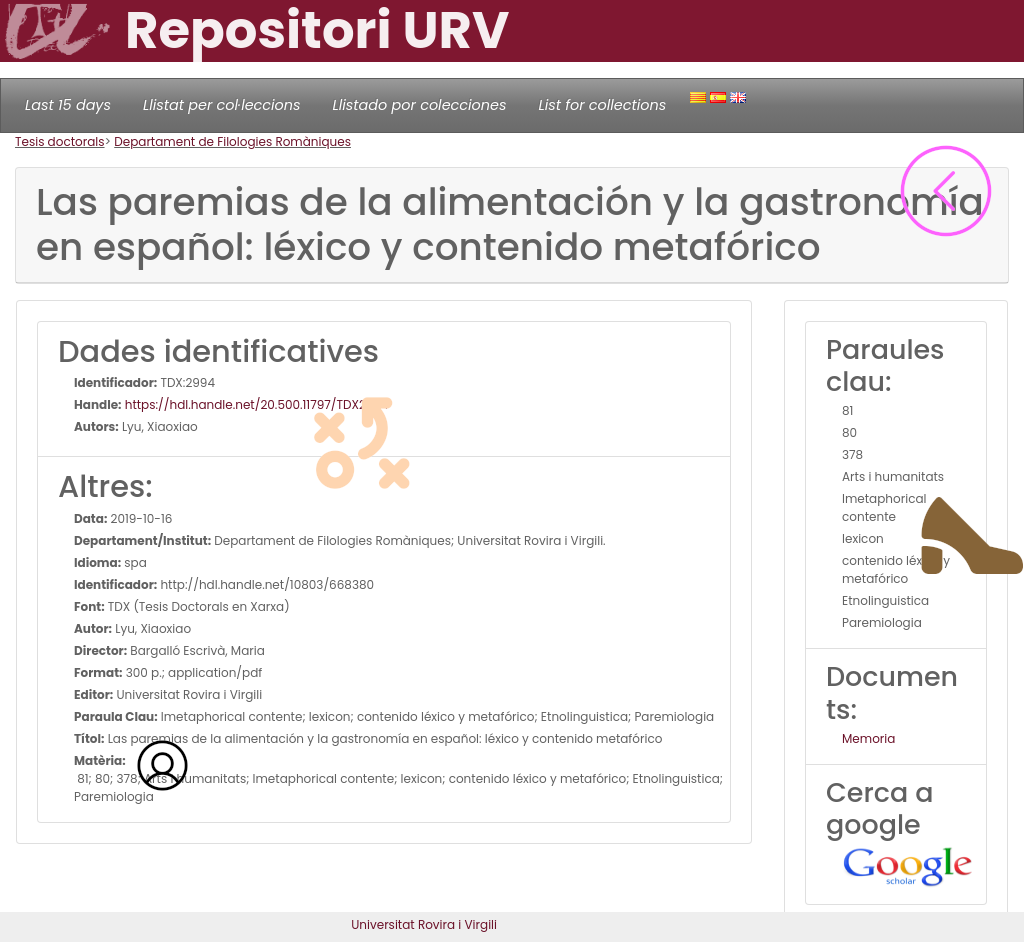 This screenshot has width=1024, height=942. I want to click on view strategy or game plan, so click(358, 443).